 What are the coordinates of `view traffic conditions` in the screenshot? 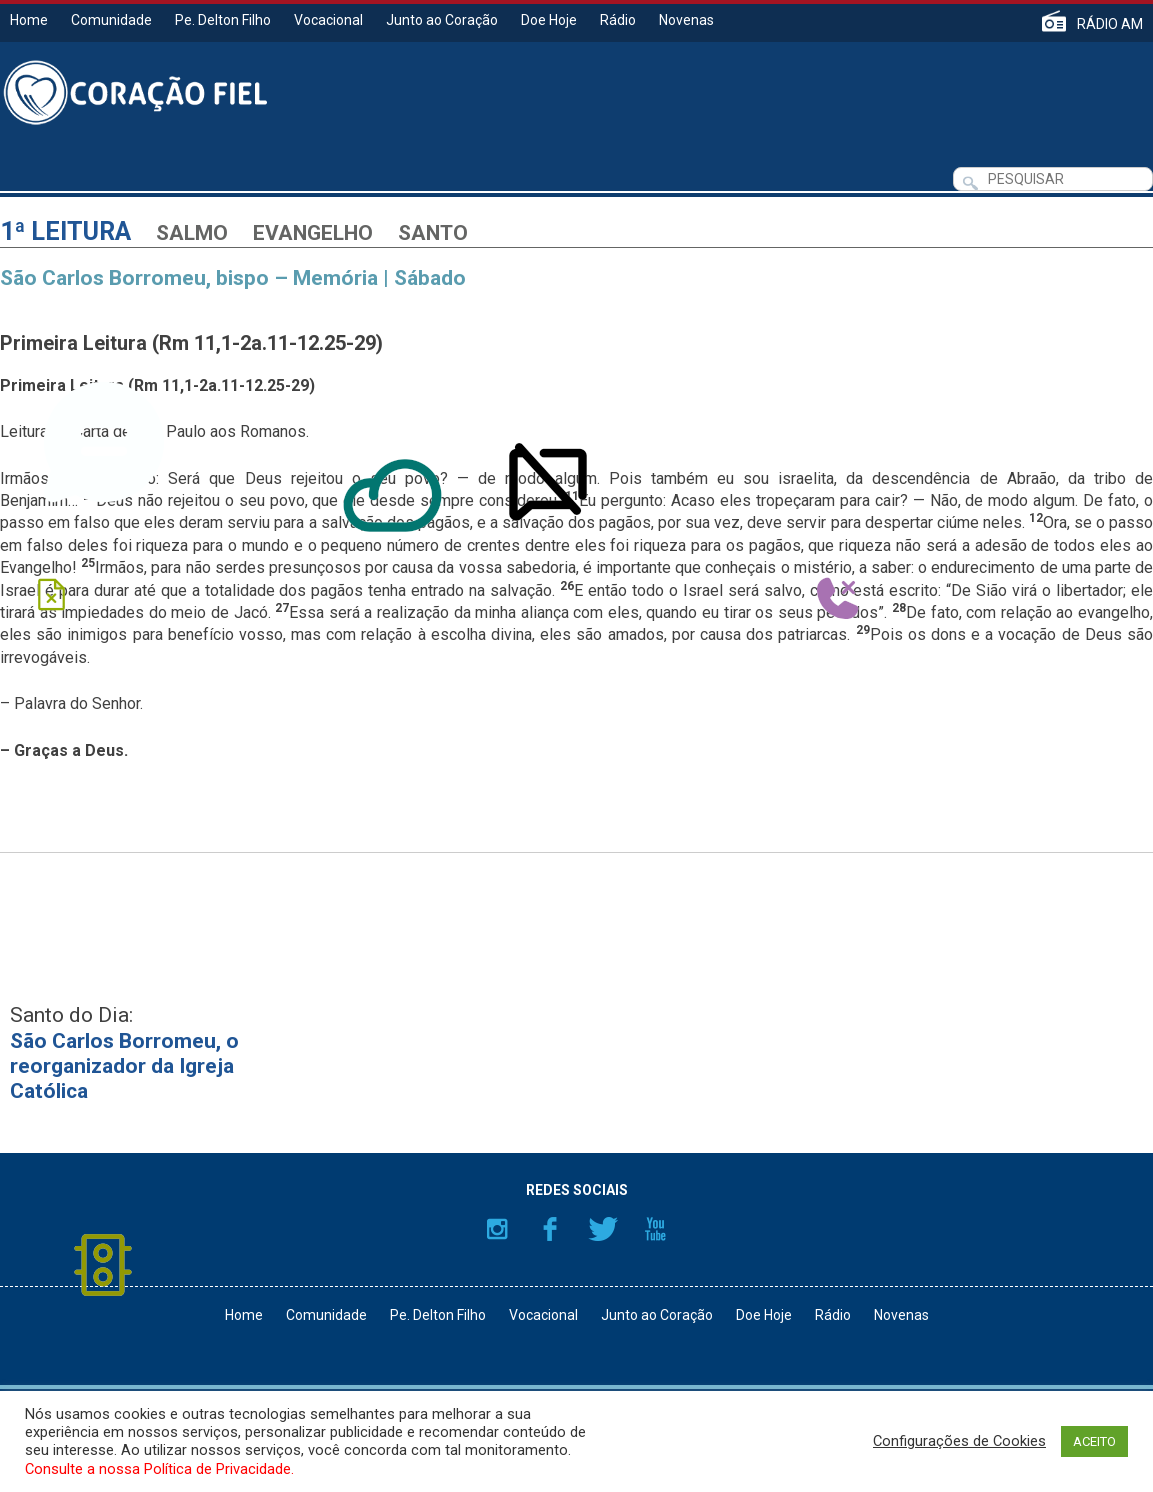 It's located at (103, 1265).